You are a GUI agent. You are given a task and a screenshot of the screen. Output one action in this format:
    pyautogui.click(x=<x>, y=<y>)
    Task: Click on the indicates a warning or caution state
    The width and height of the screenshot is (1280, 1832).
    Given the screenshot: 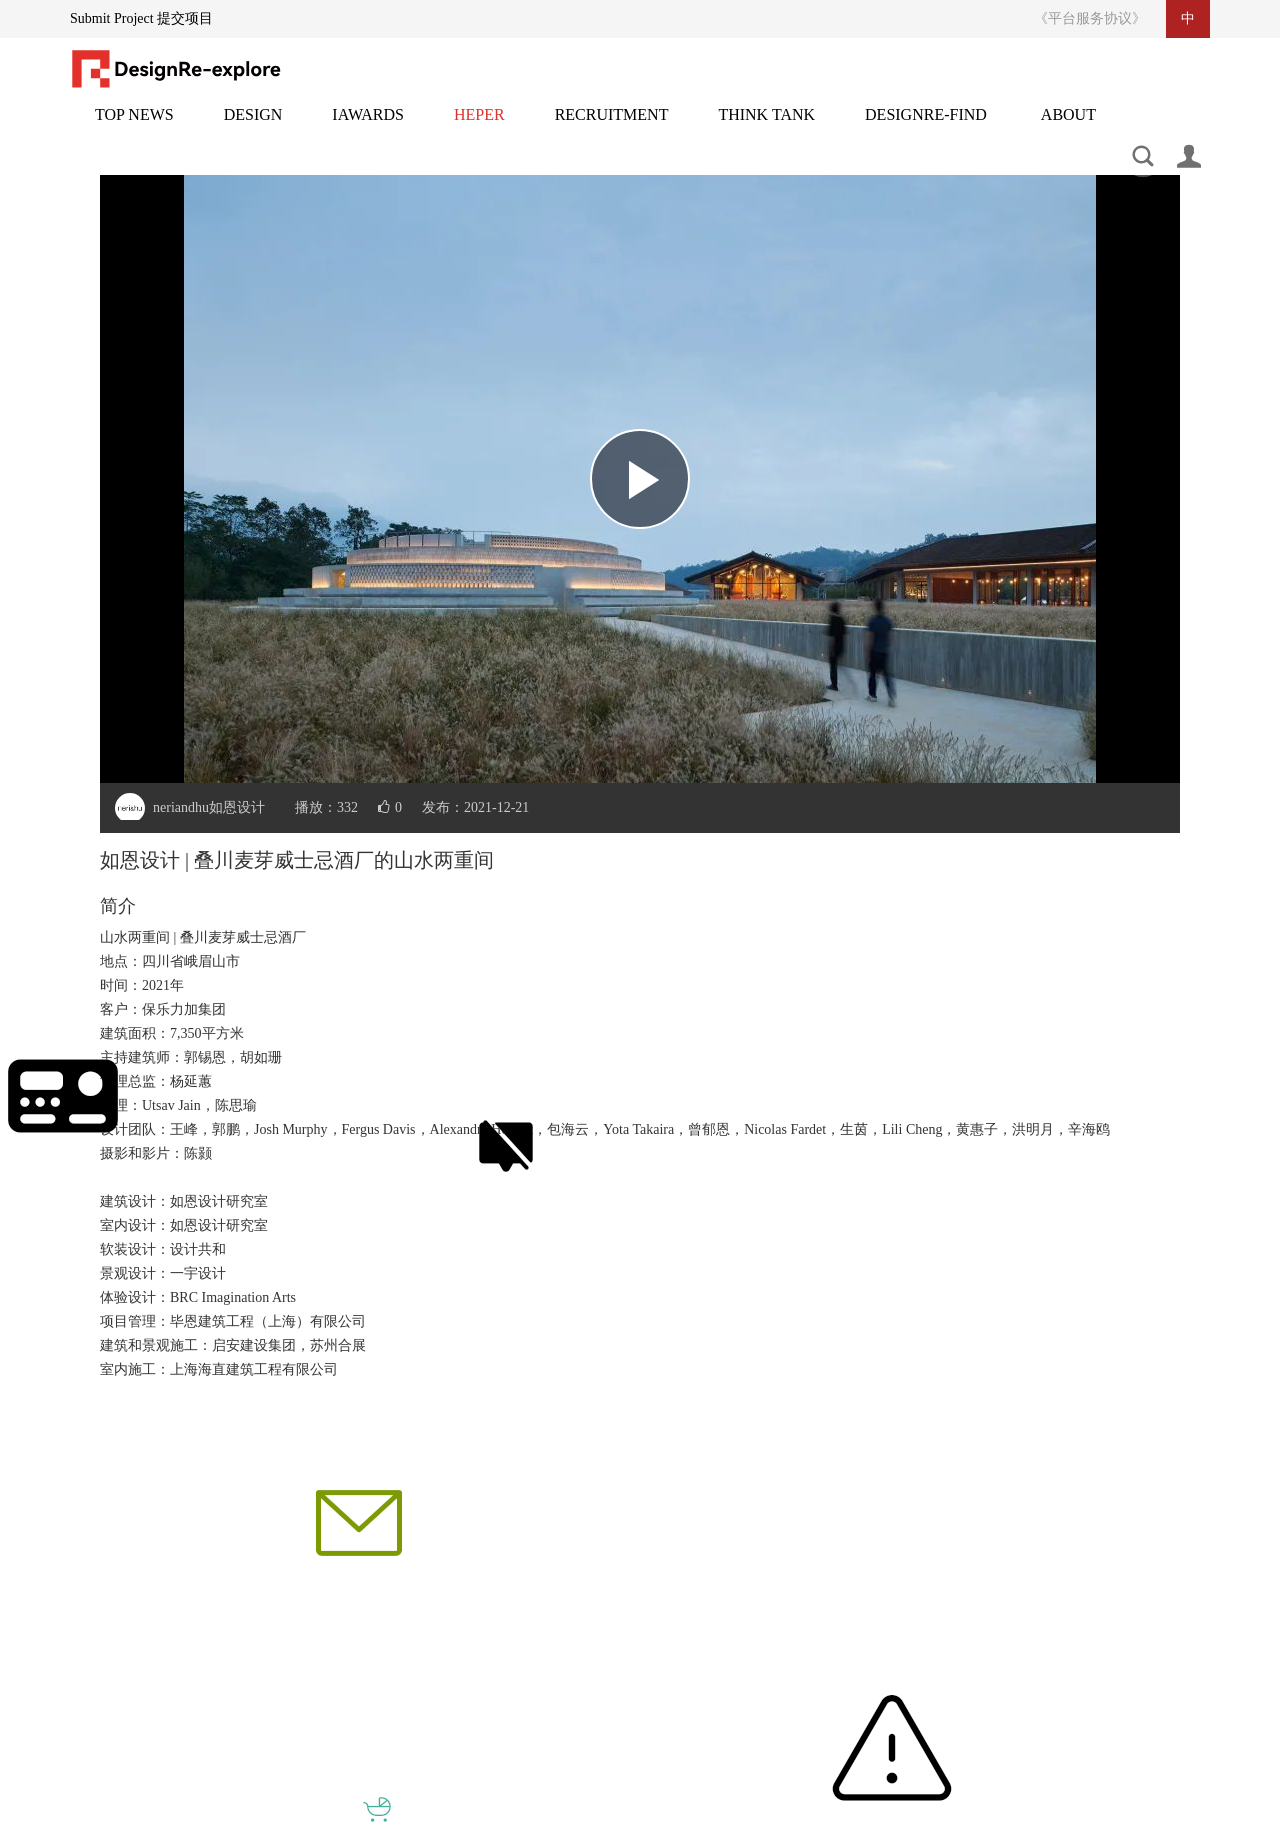 What is the action you would take?
    pyautogui.click(x=892, y=1750)
    